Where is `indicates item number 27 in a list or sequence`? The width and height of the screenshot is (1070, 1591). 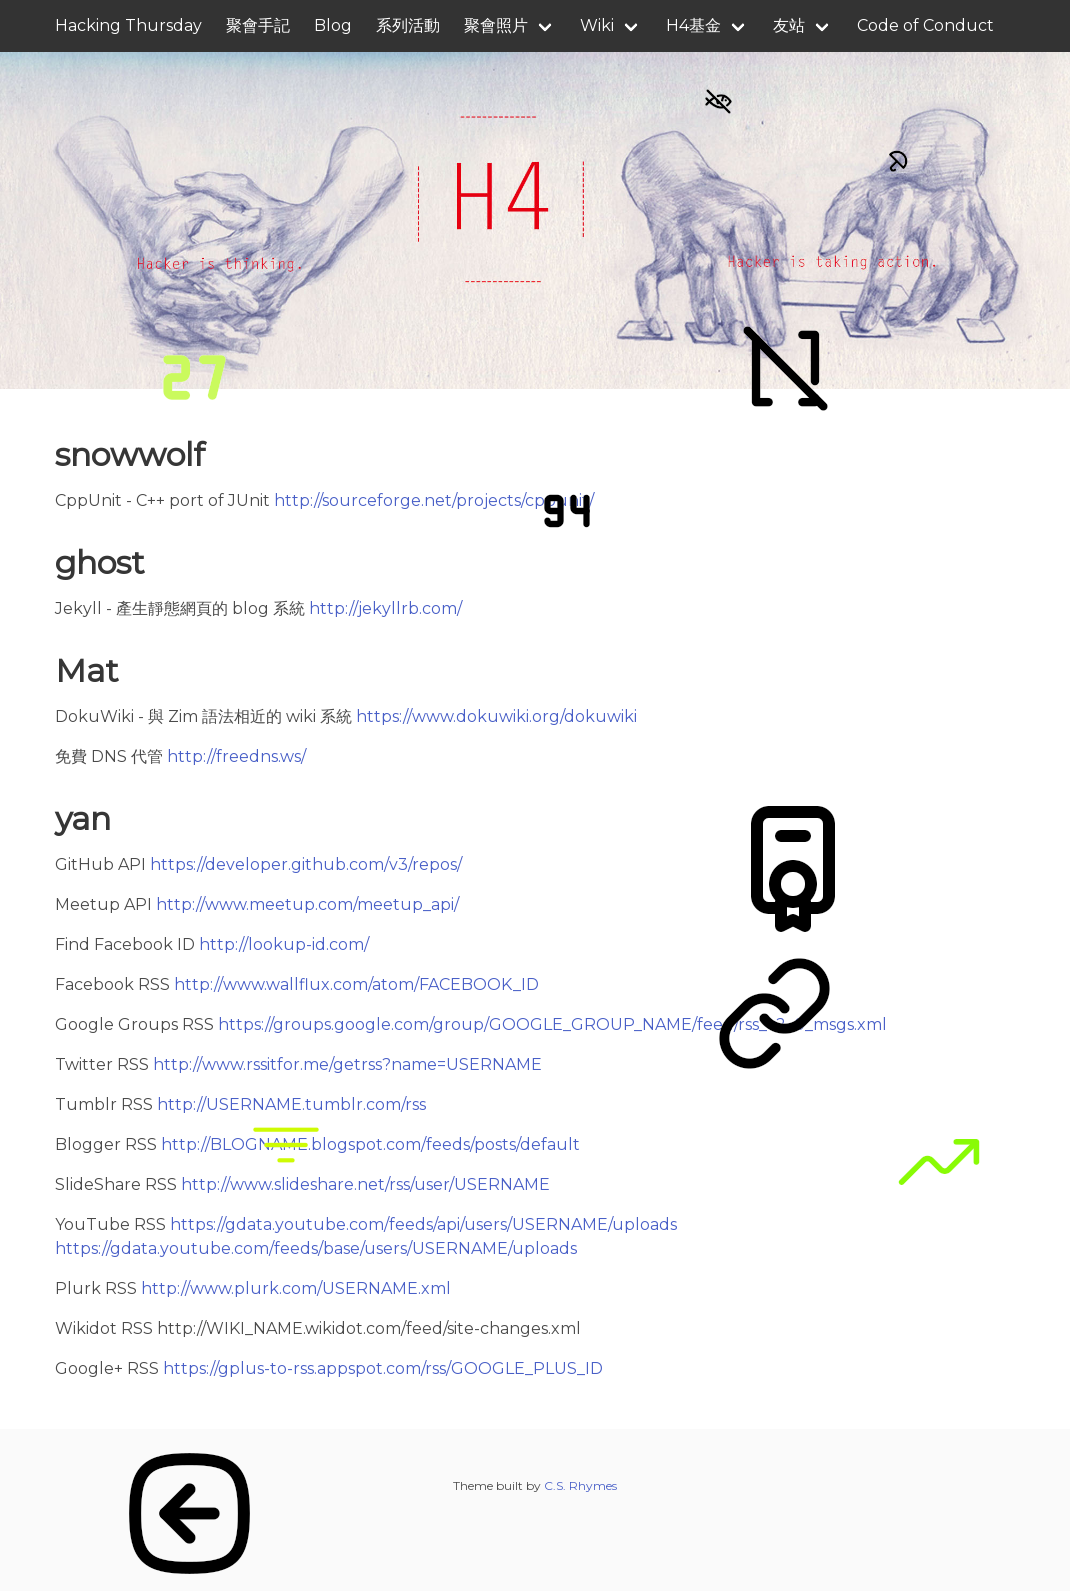
indicates item number 27 in a list or sequence is located at coordinates (194, 377).